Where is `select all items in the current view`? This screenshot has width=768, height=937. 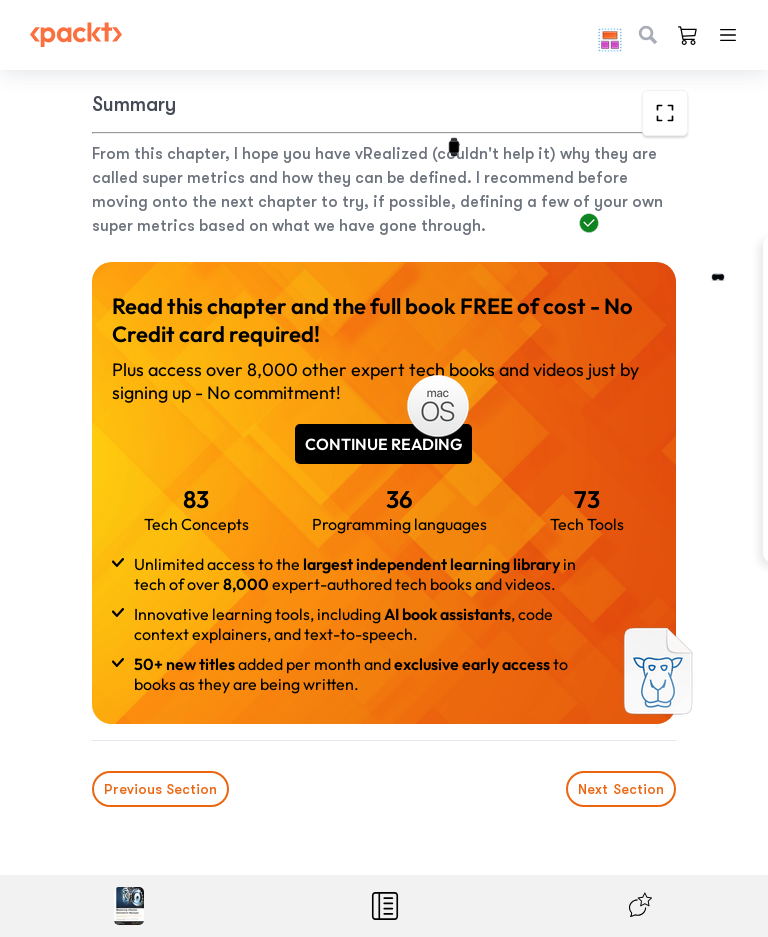
select all items in the current view is located at coordinates (610, 40).